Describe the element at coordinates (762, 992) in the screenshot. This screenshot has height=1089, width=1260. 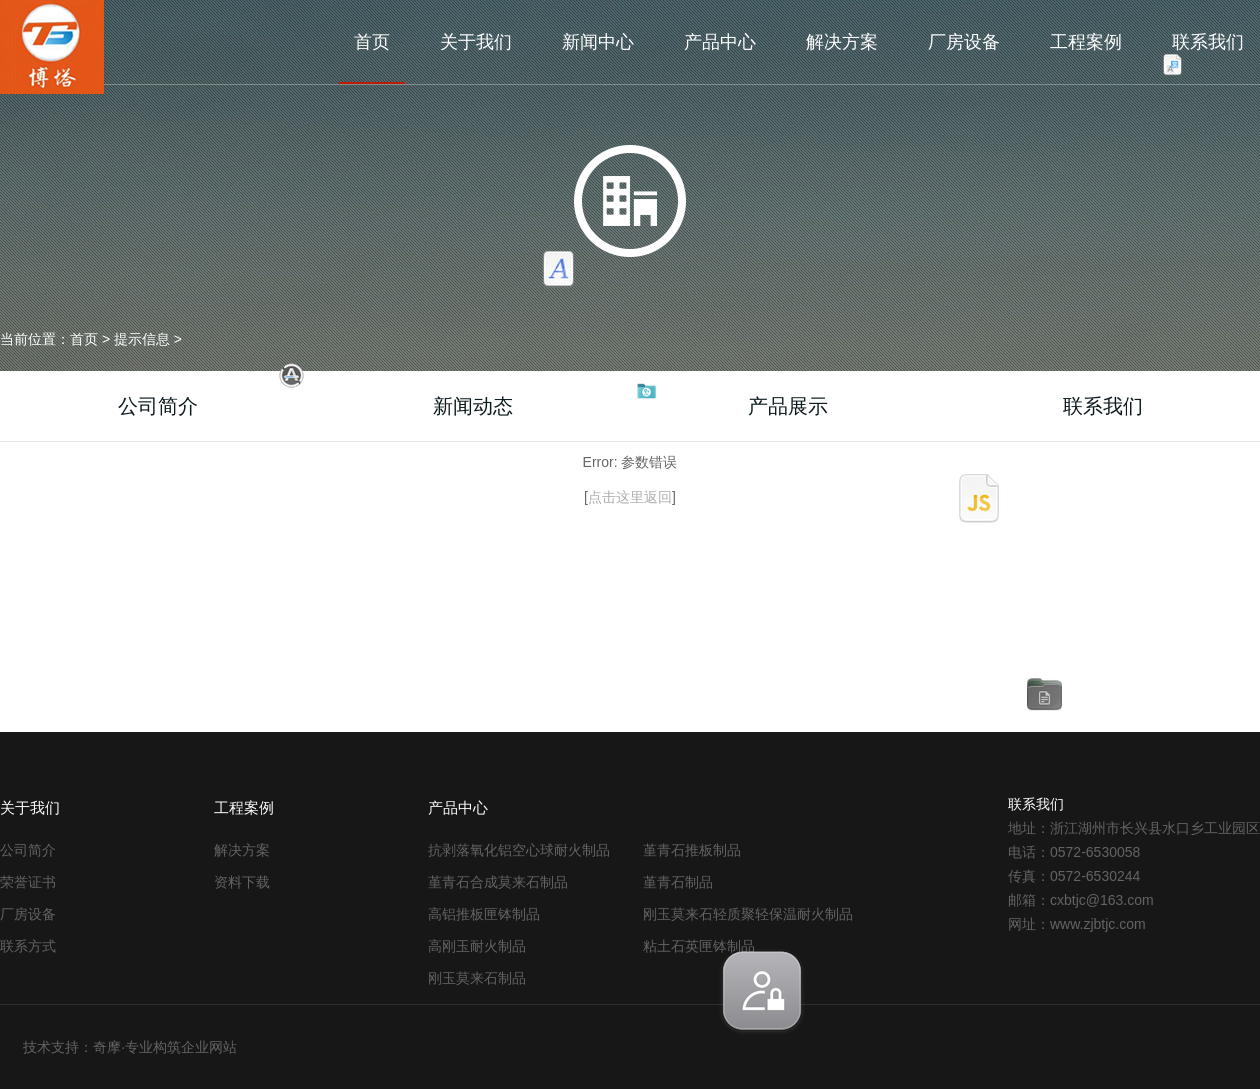
I see `manage network information service (NIS) user settings` at that location.